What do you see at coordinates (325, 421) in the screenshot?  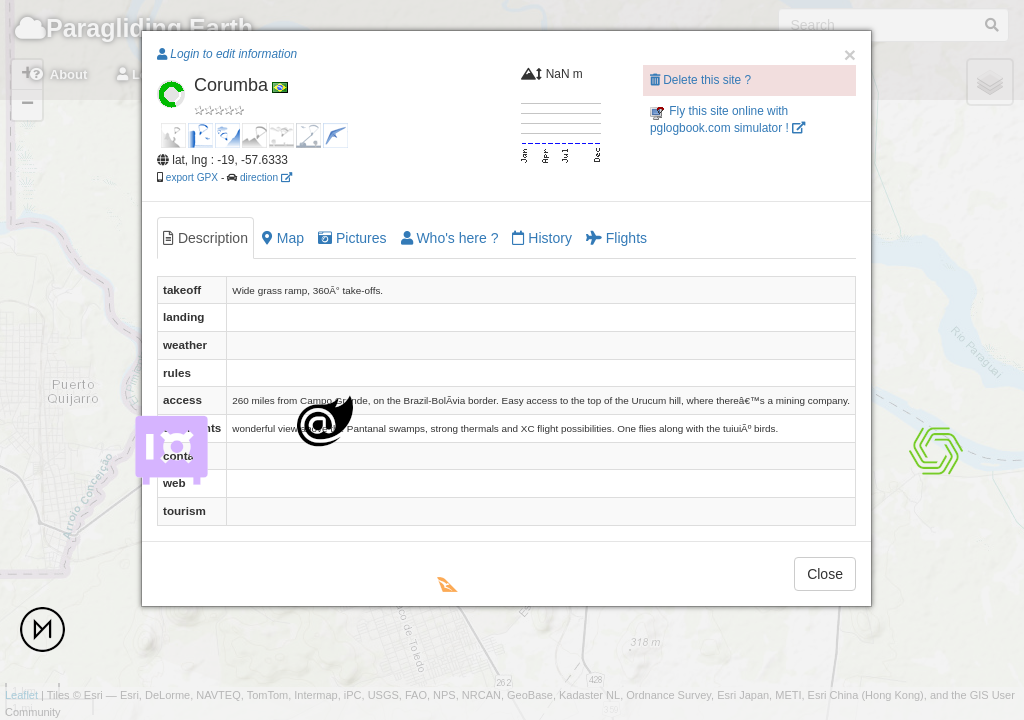 I see `Blazor framework logo` at bounding box center [325, 421].